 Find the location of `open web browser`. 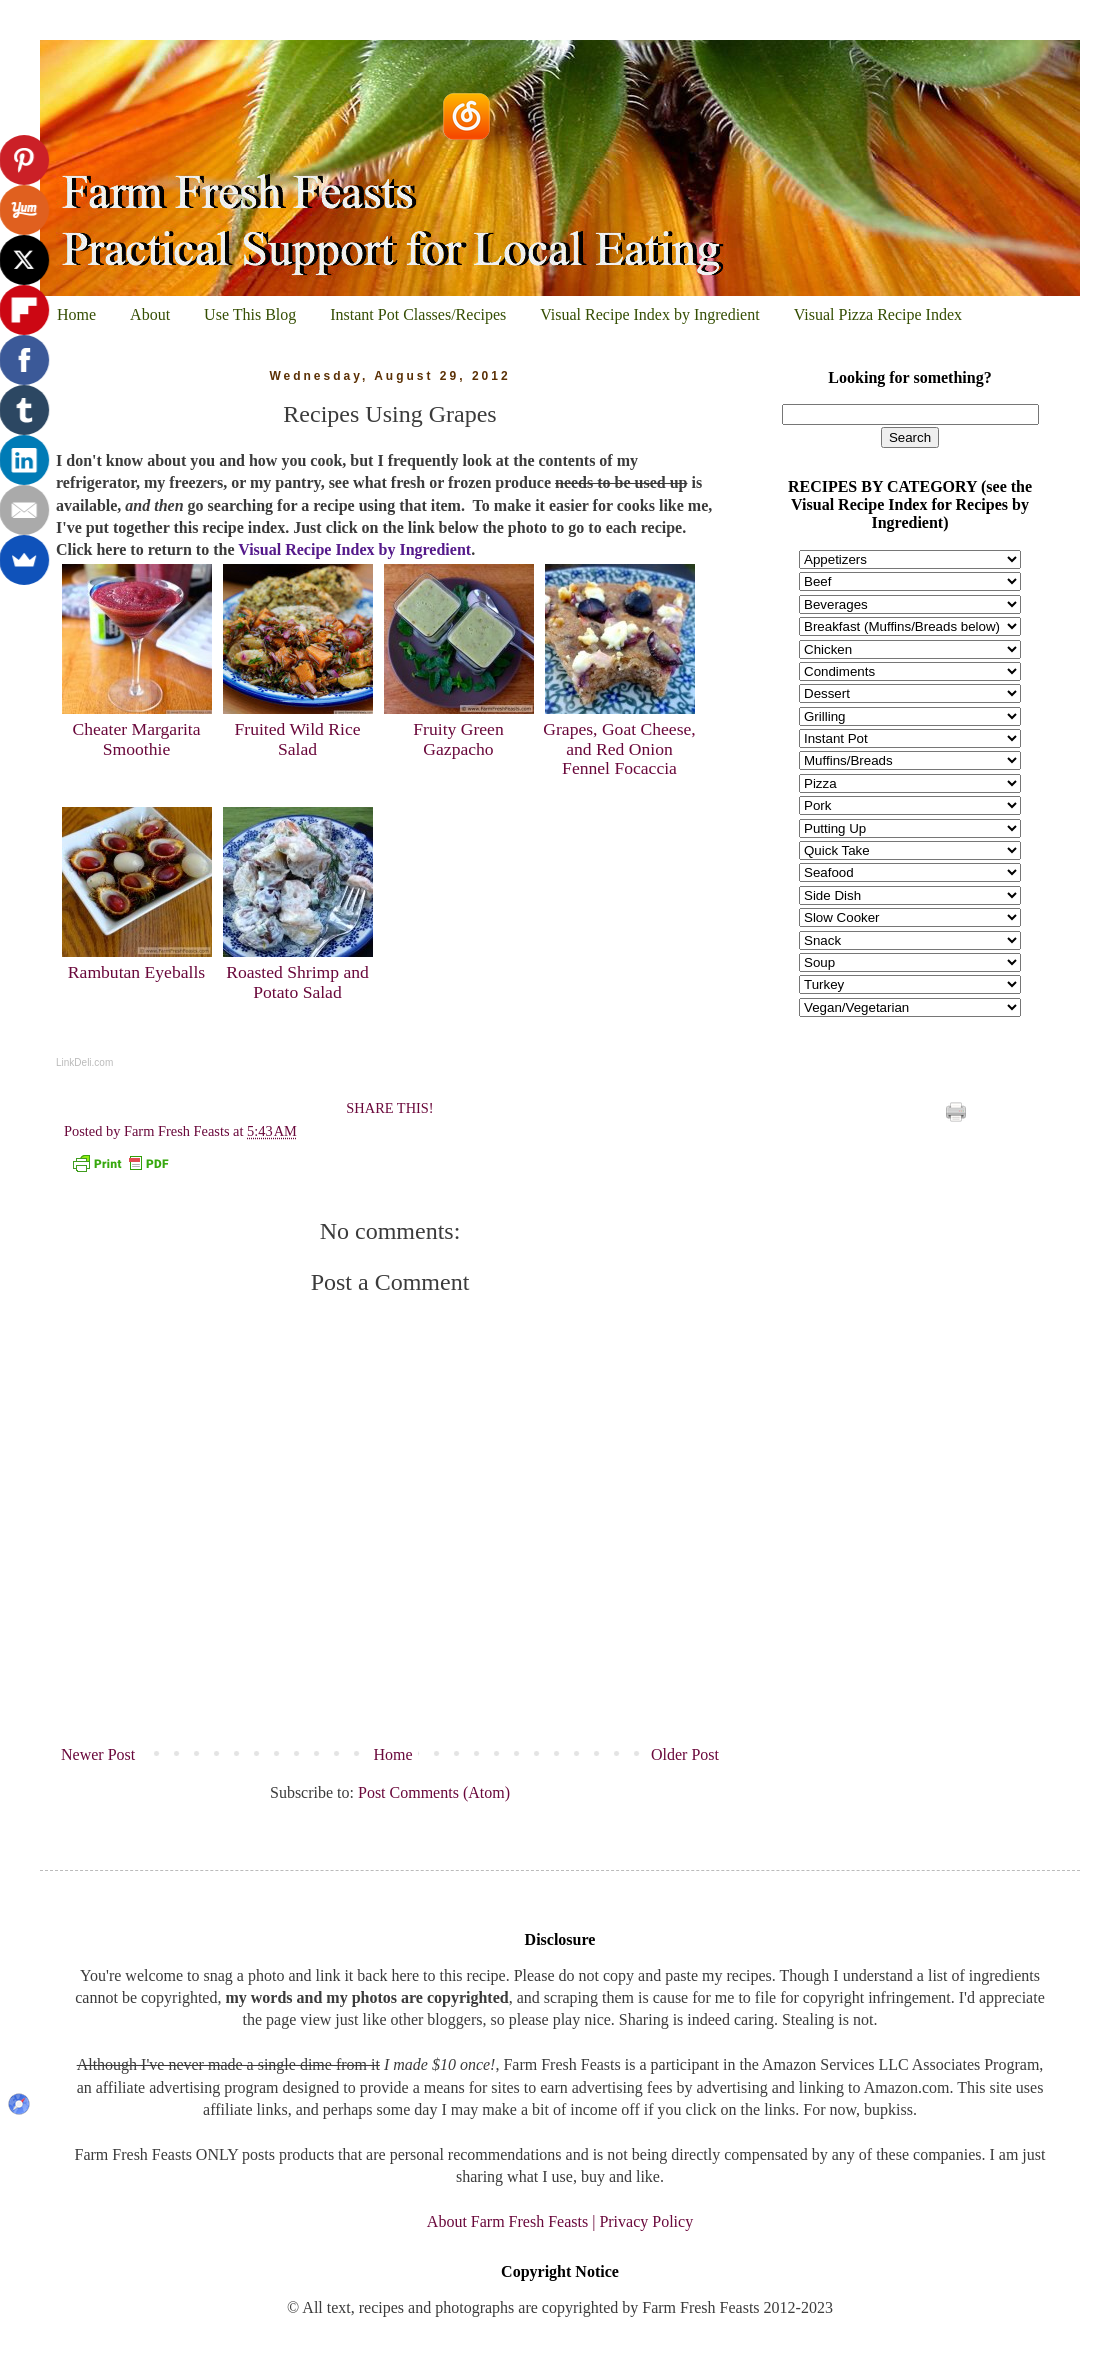

open web browser is located at coordinates (19, 2104).